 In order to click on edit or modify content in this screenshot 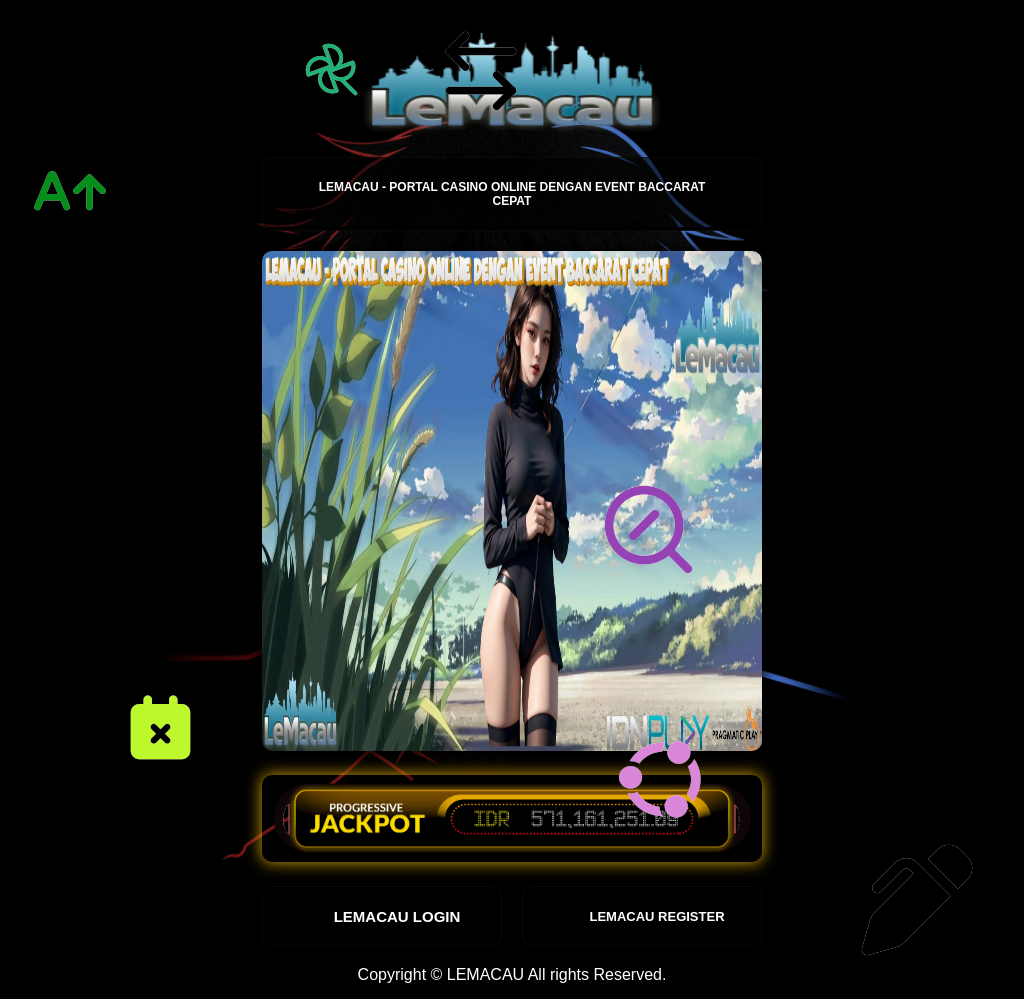, I will do `click(917, 900)`.